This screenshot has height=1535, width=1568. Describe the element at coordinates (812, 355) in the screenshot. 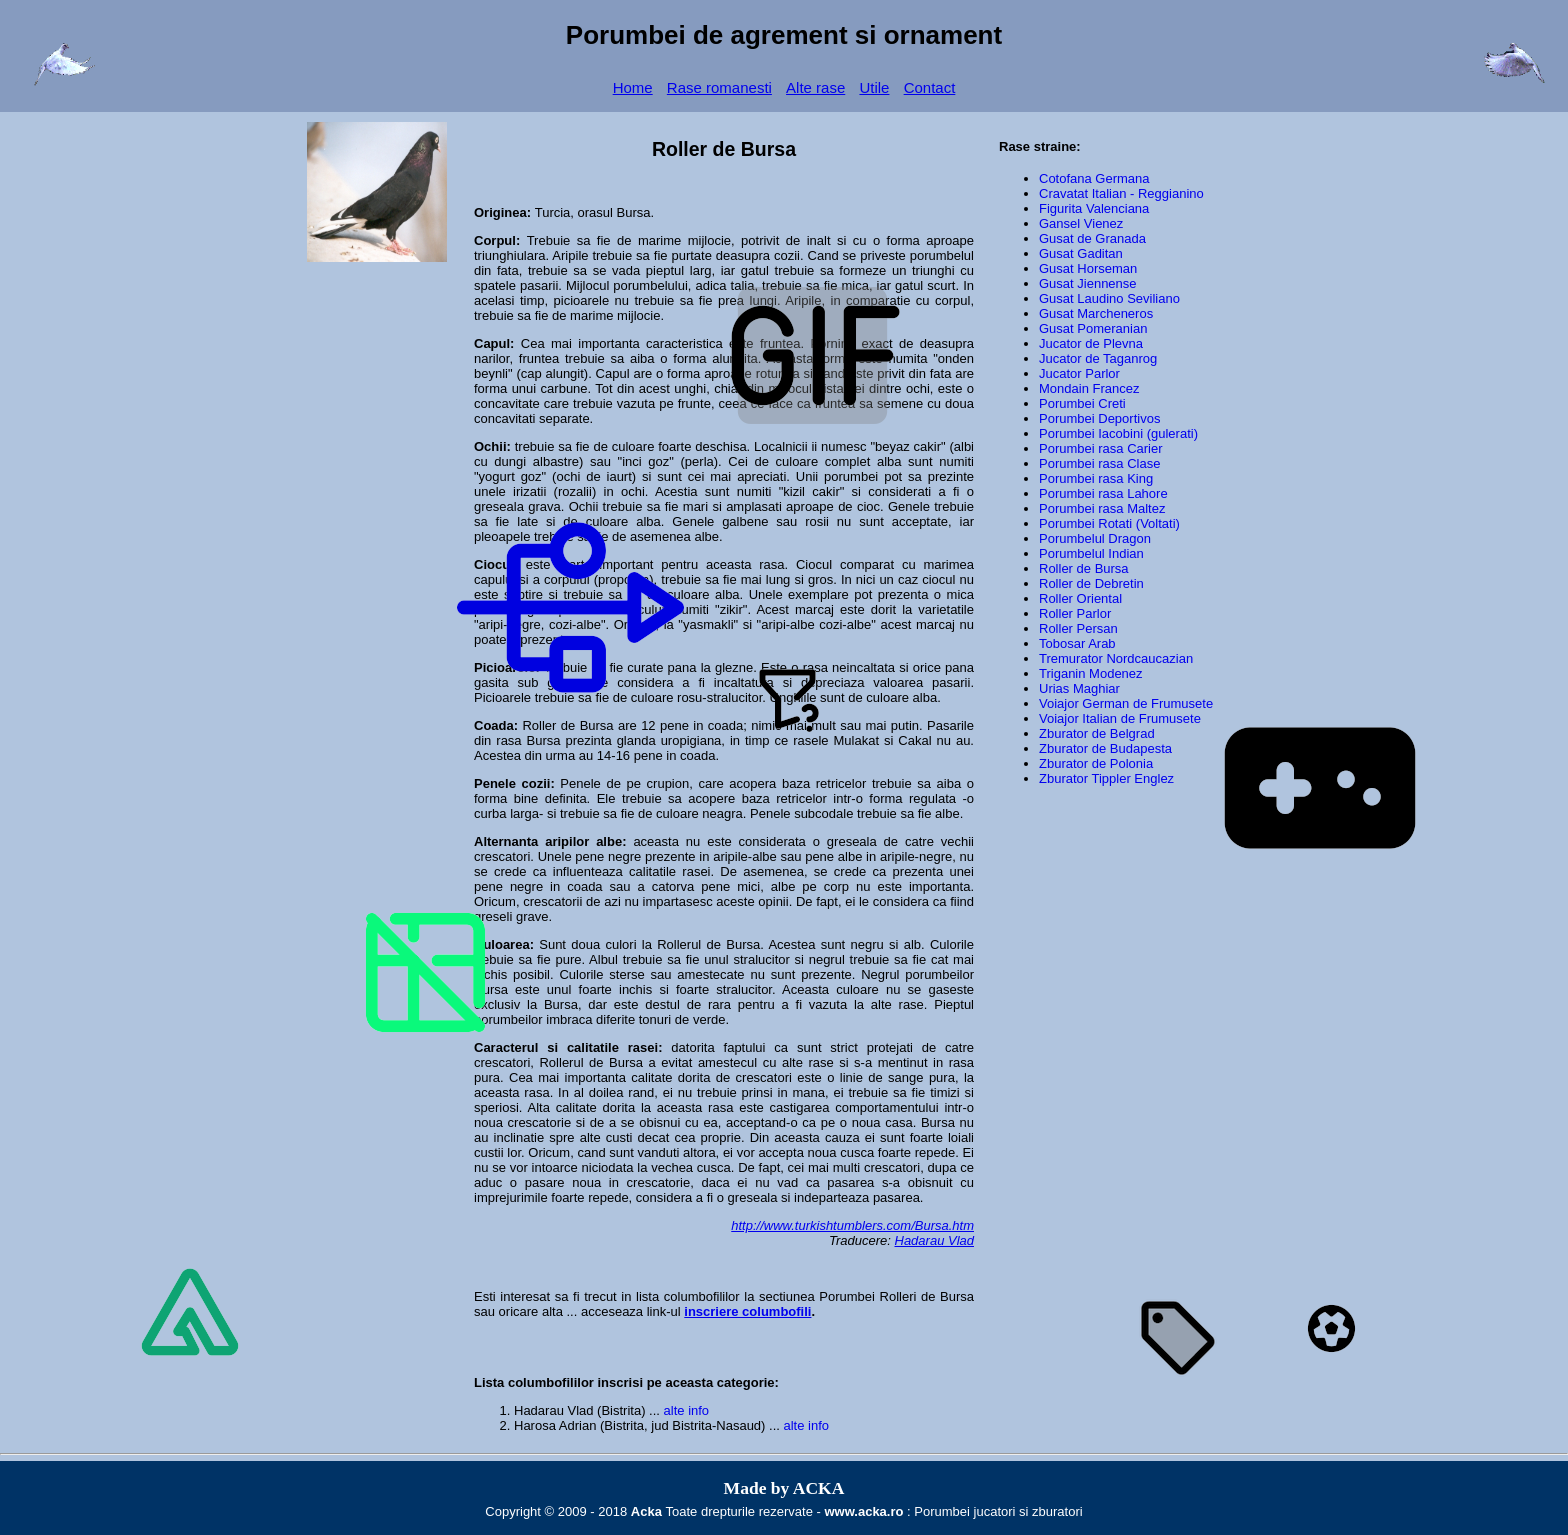

I see `insert a gif into your message` at that location.